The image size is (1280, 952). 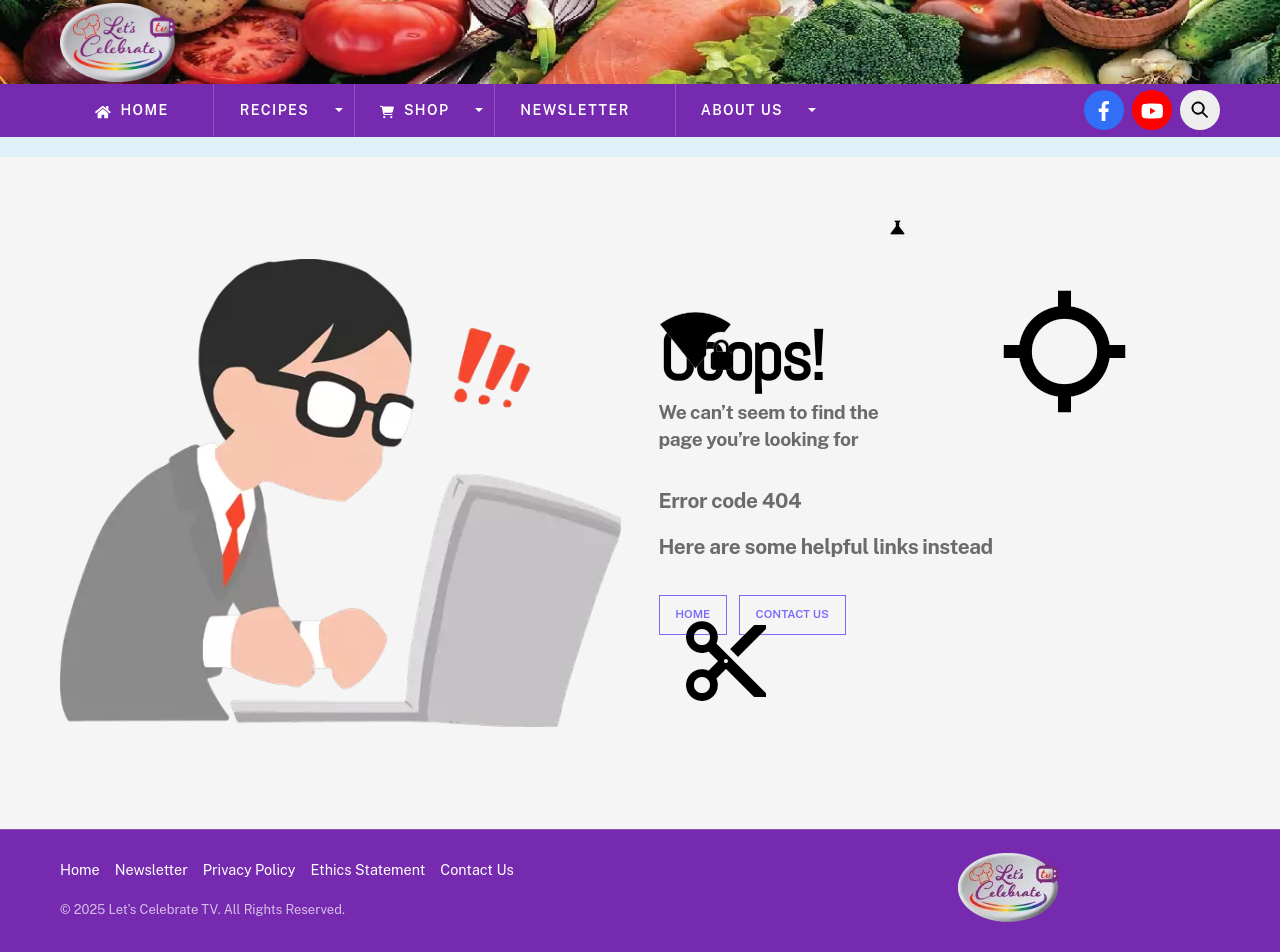 I want to click on find my current location, so click(x=1064, y=351).